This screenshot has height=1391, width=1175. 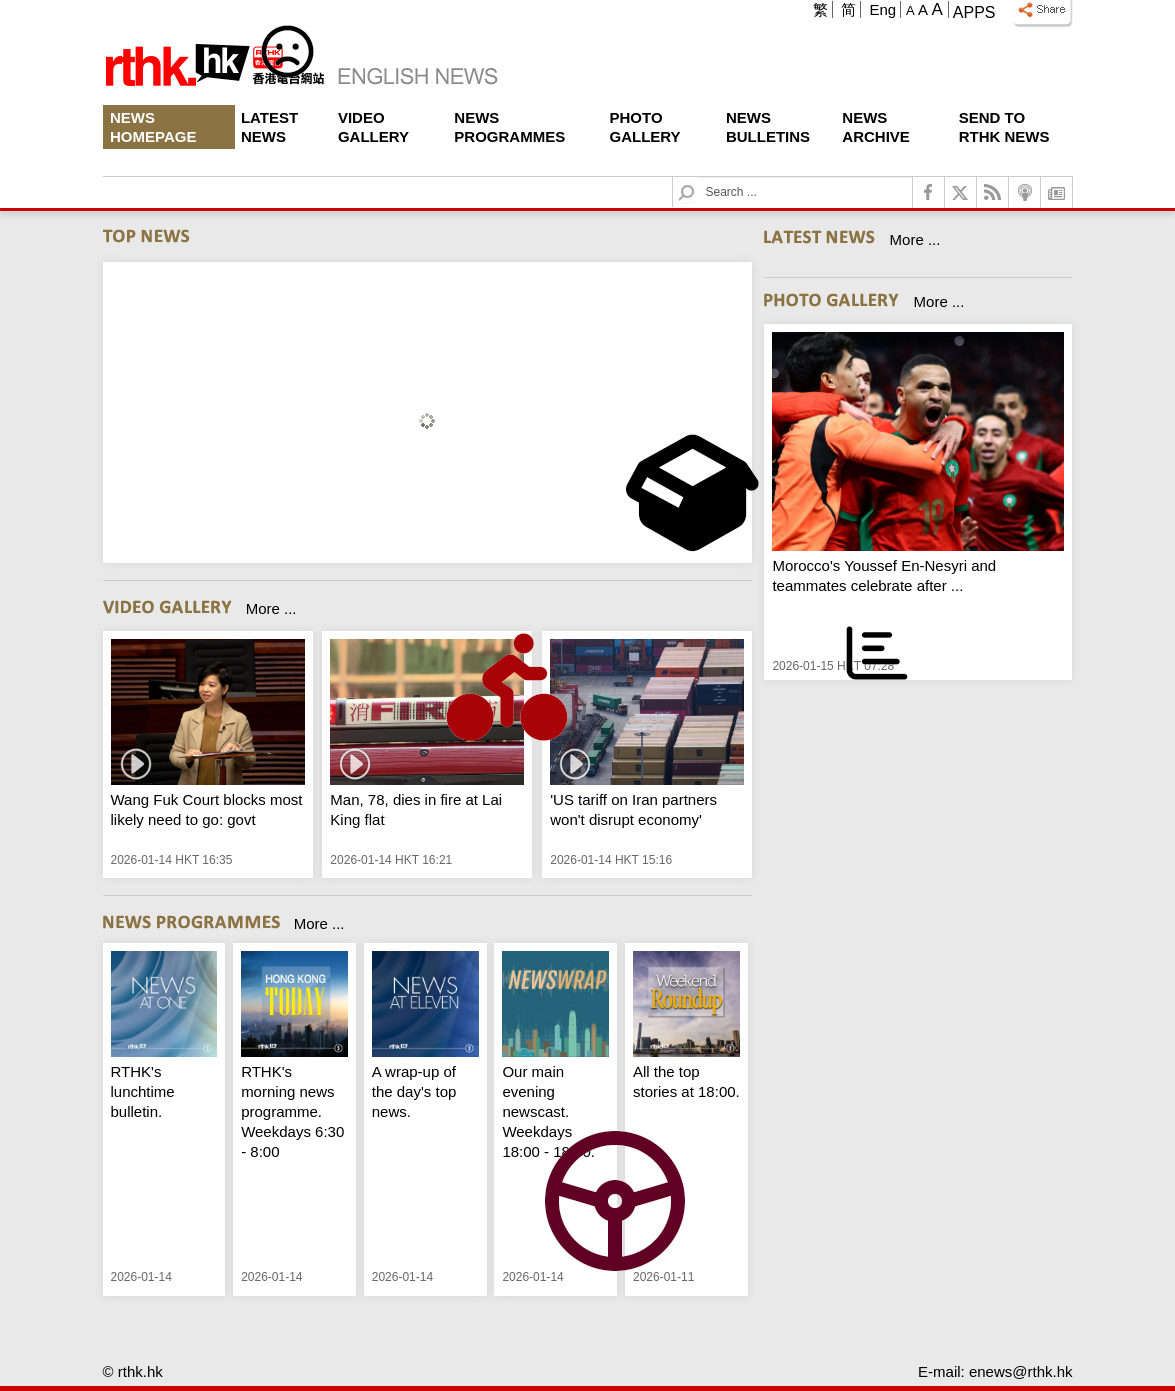 What do you see at coordinates (287, 51) in the screenshot?
I see `indicate negative feedback or dissatisfaction` at bounding box center [287, 51].